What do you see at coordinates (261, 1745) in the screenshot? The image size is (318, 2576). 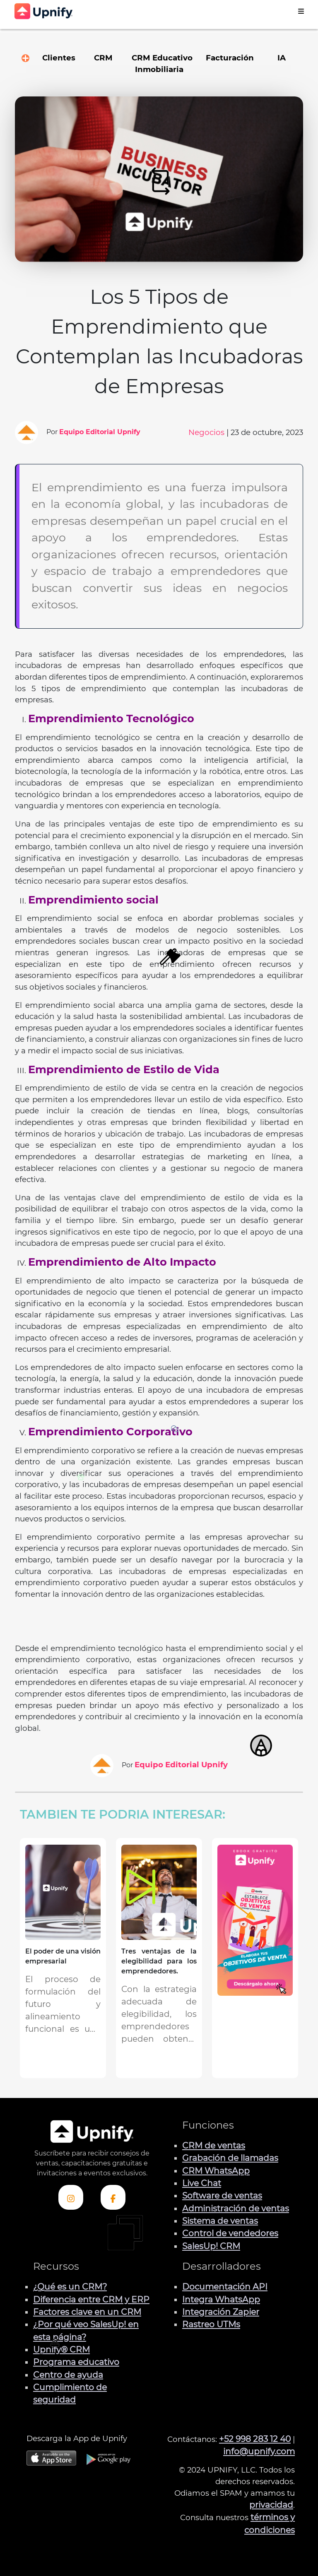 I see `edit or modify content` at bounding box center [261, 1745].